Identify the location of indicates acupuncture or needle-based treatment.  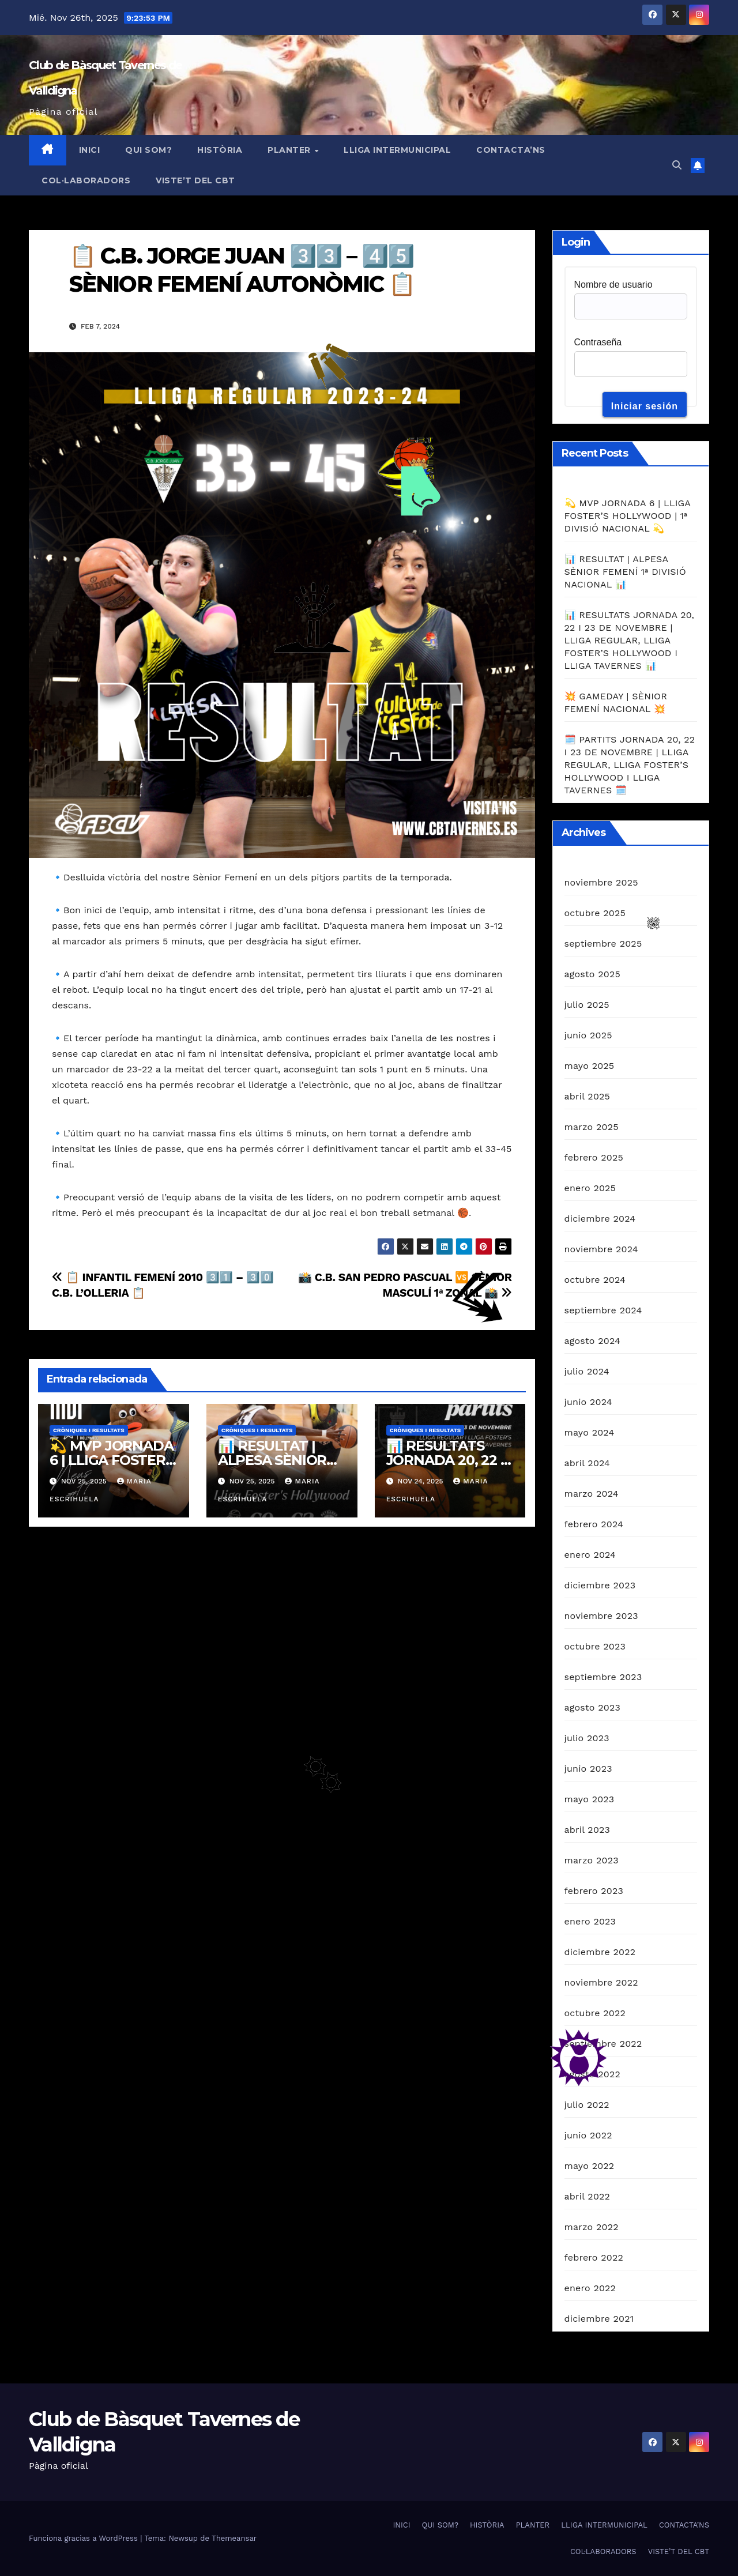
(333, 367).